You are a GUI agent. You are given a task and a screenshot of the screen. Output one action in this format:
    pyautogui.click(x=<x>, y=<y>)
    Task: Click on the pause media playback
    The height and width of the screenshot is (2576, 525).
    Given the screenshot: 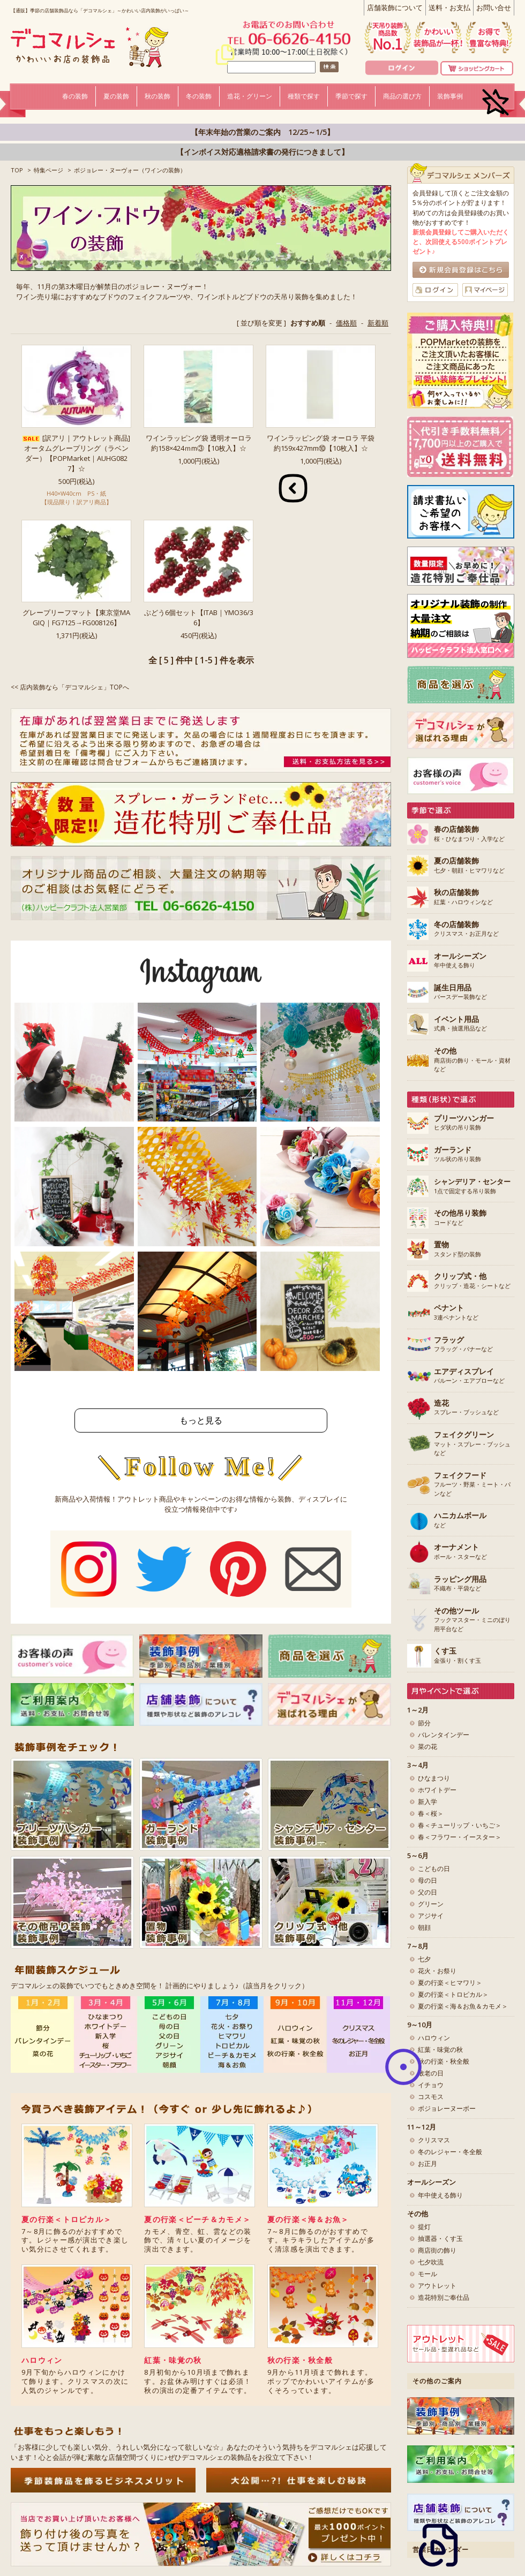 What is the action you would take?
    pyautogui.click(x=442, y=570)
    